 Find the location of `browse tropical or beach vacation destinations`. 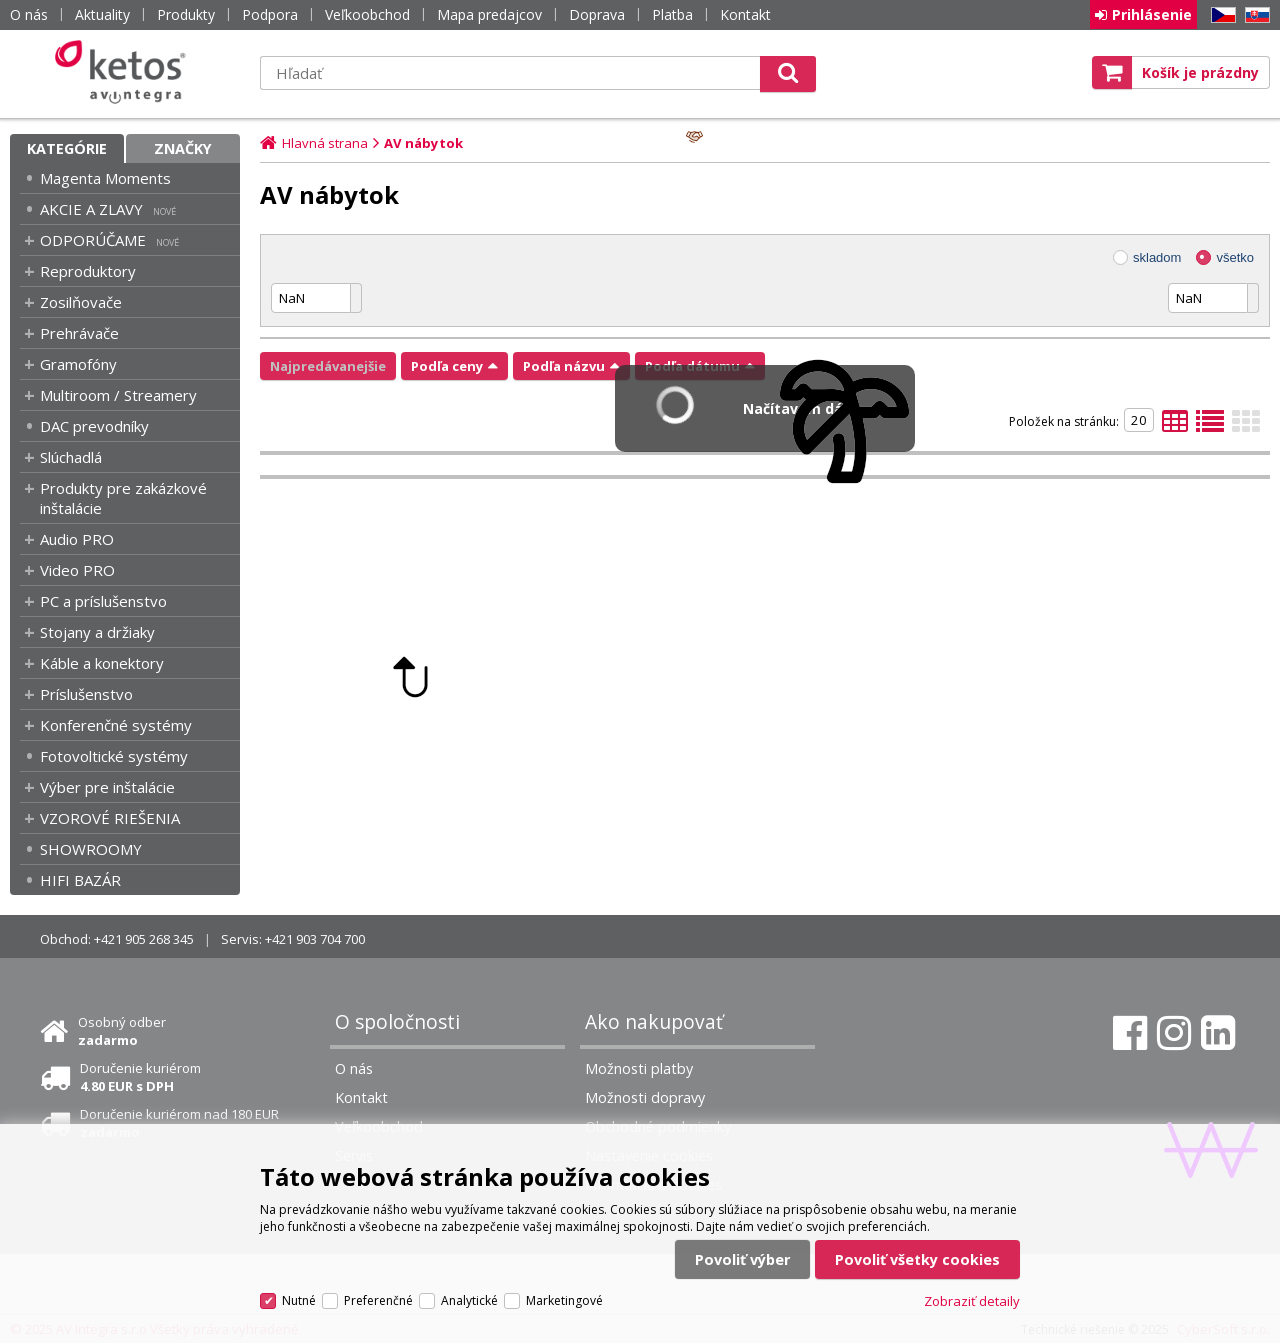

browse tropical or beach vacation destinations is located at coordinates (844, 418).